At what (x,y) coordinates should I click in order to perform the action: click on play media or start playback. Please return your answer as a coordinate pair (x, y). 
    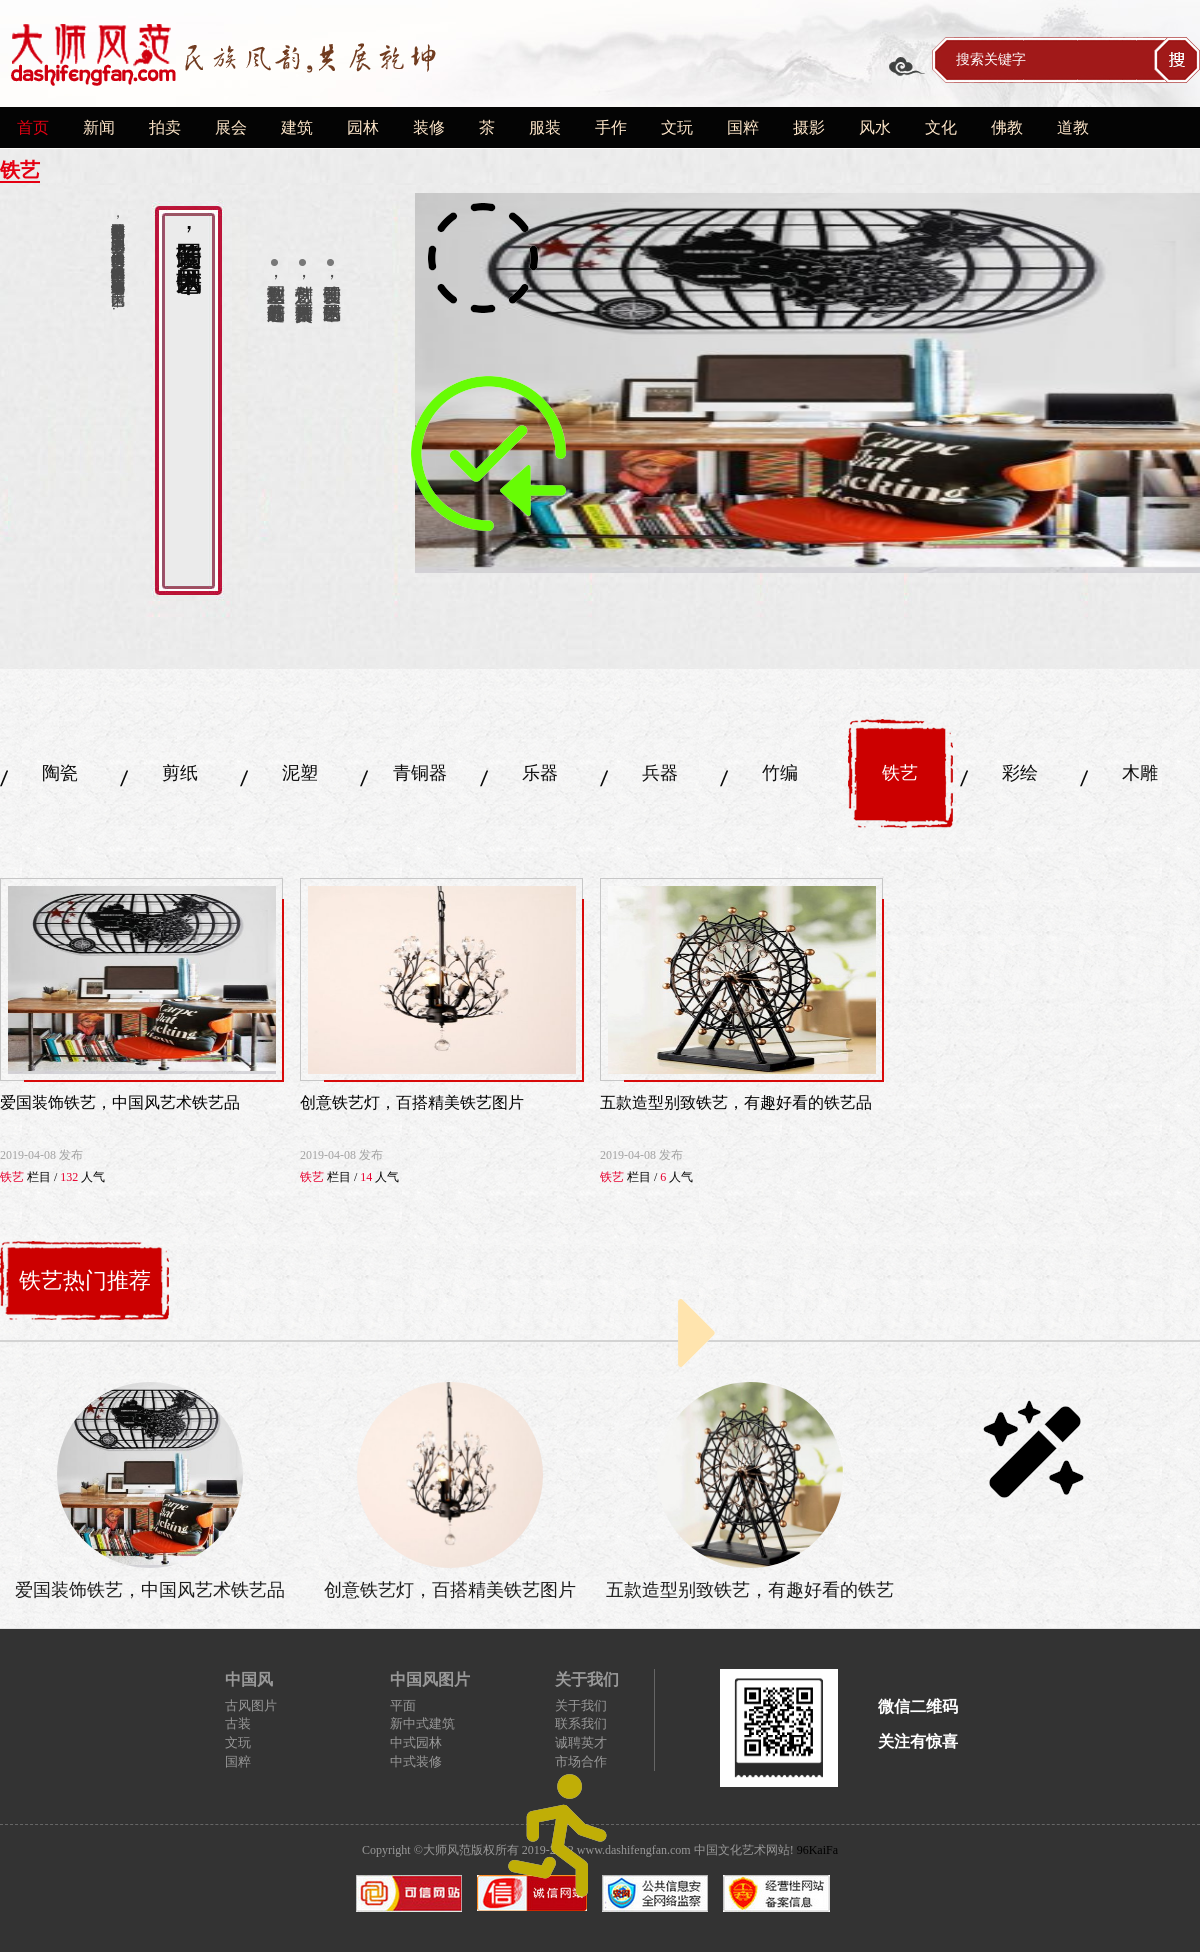
    Looking at the image, I should click on (697, 1333).